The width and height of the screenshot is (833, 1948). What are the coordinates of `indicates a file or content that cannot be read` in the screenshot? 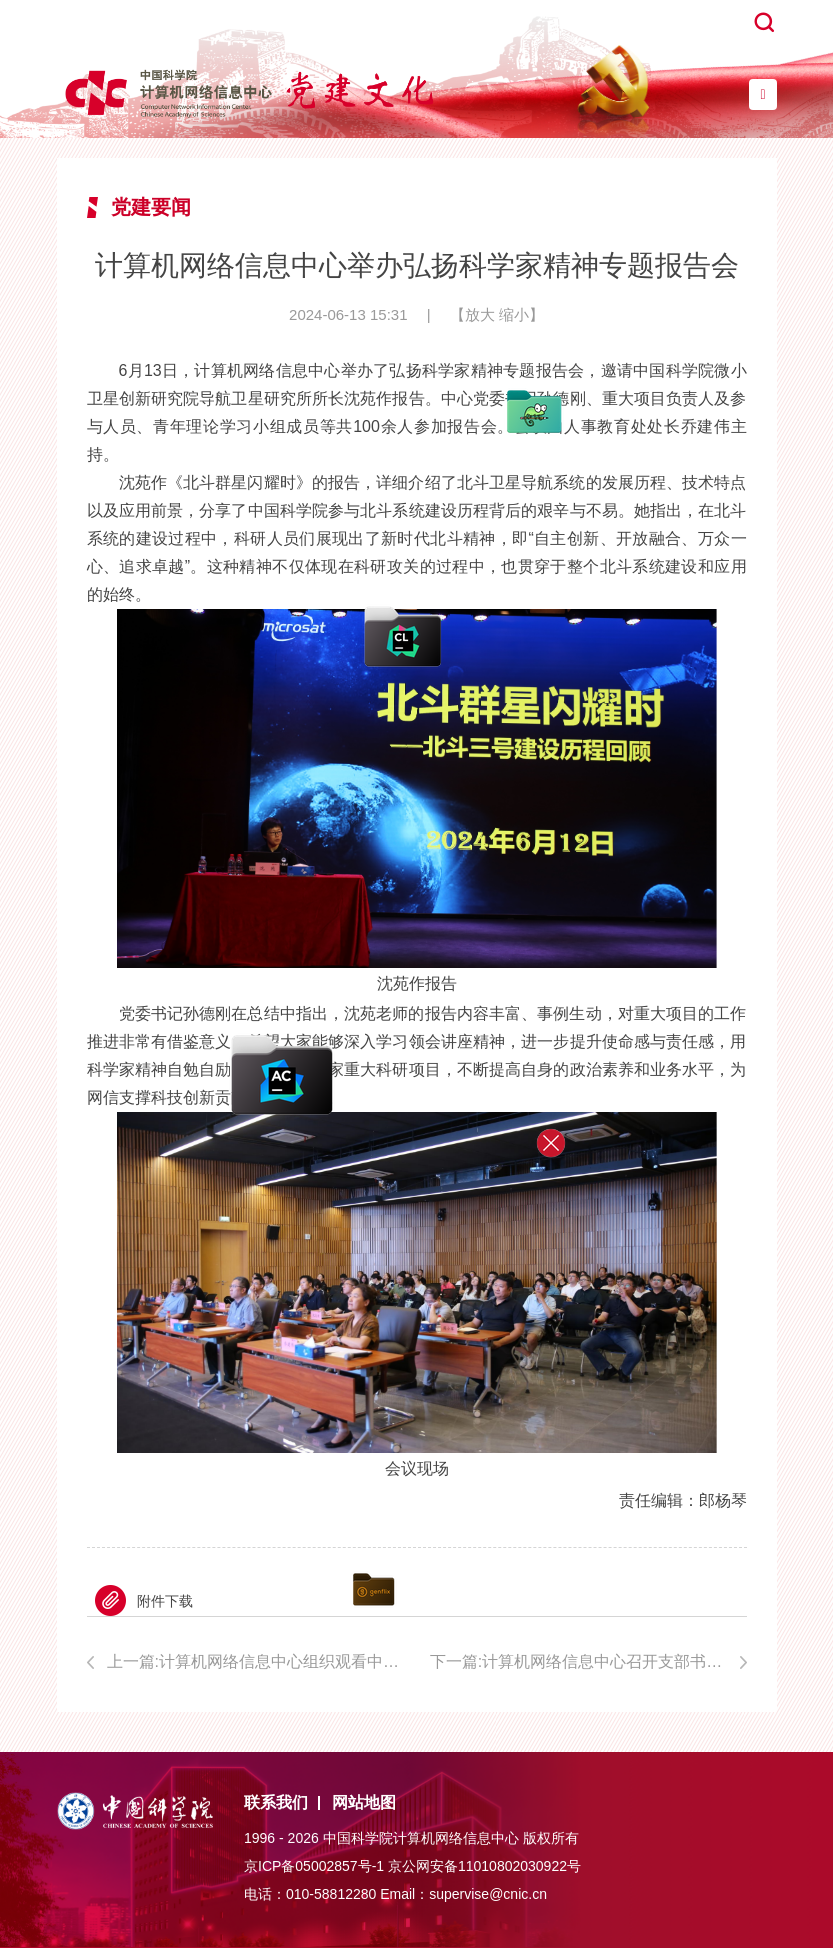 It's located at (551, 1143).